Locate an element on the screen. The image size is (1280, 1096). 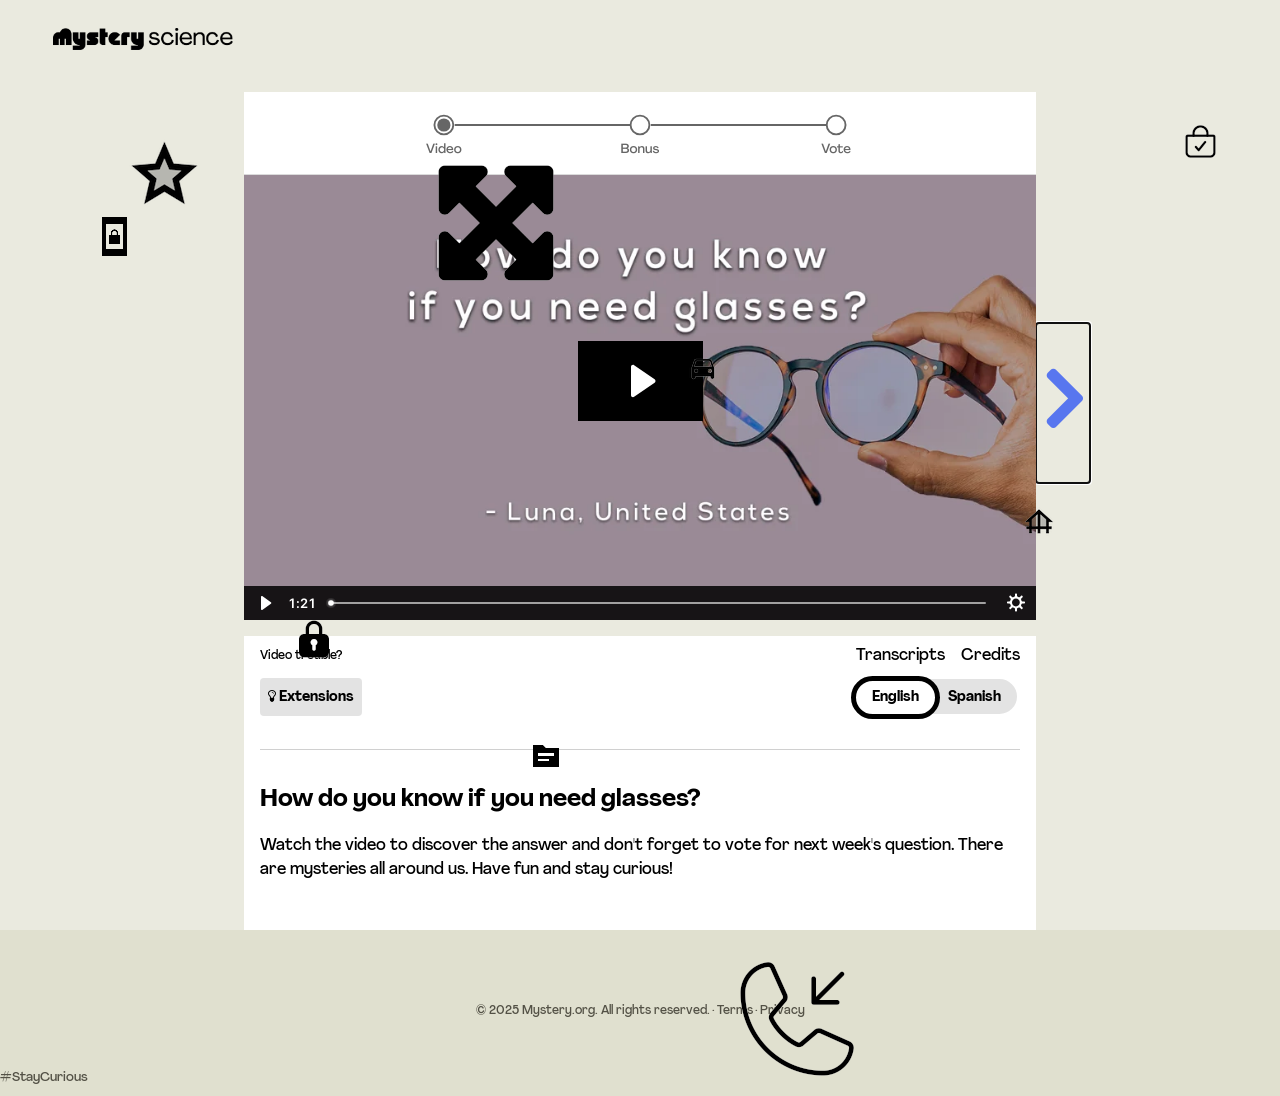
indicates a locked or private channel is located at coordinates (314, 639).